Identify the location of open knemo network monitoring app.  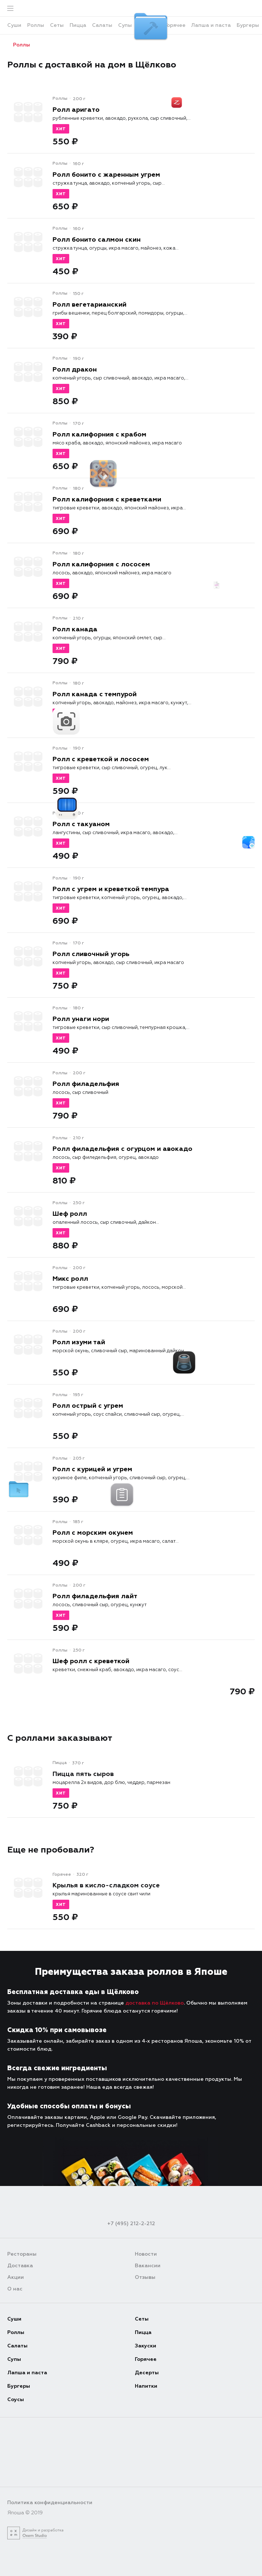
(248, 842).